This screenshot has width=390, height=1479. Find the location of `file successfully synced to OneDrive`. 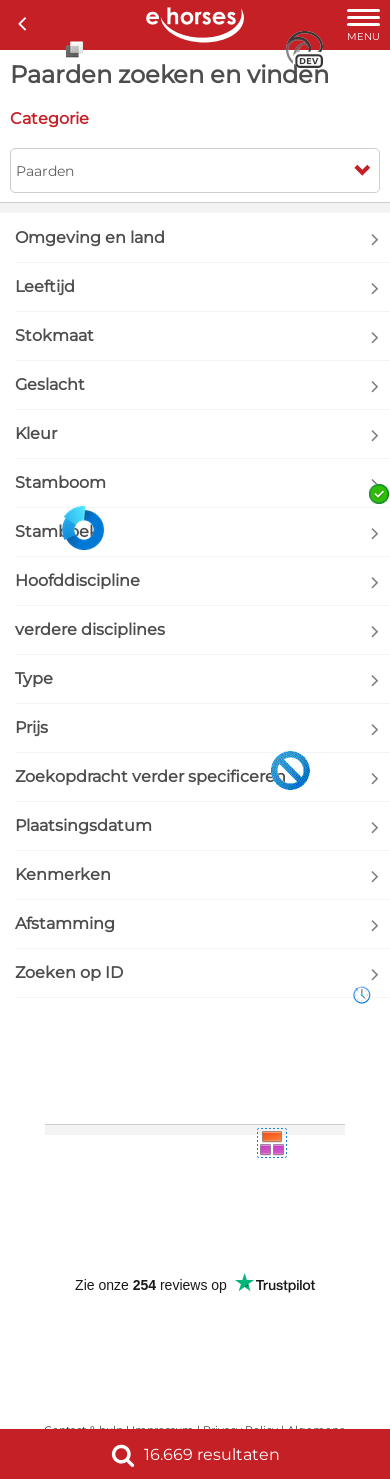

file successfully synced to OneDrive is located at coordinates (379, 494).